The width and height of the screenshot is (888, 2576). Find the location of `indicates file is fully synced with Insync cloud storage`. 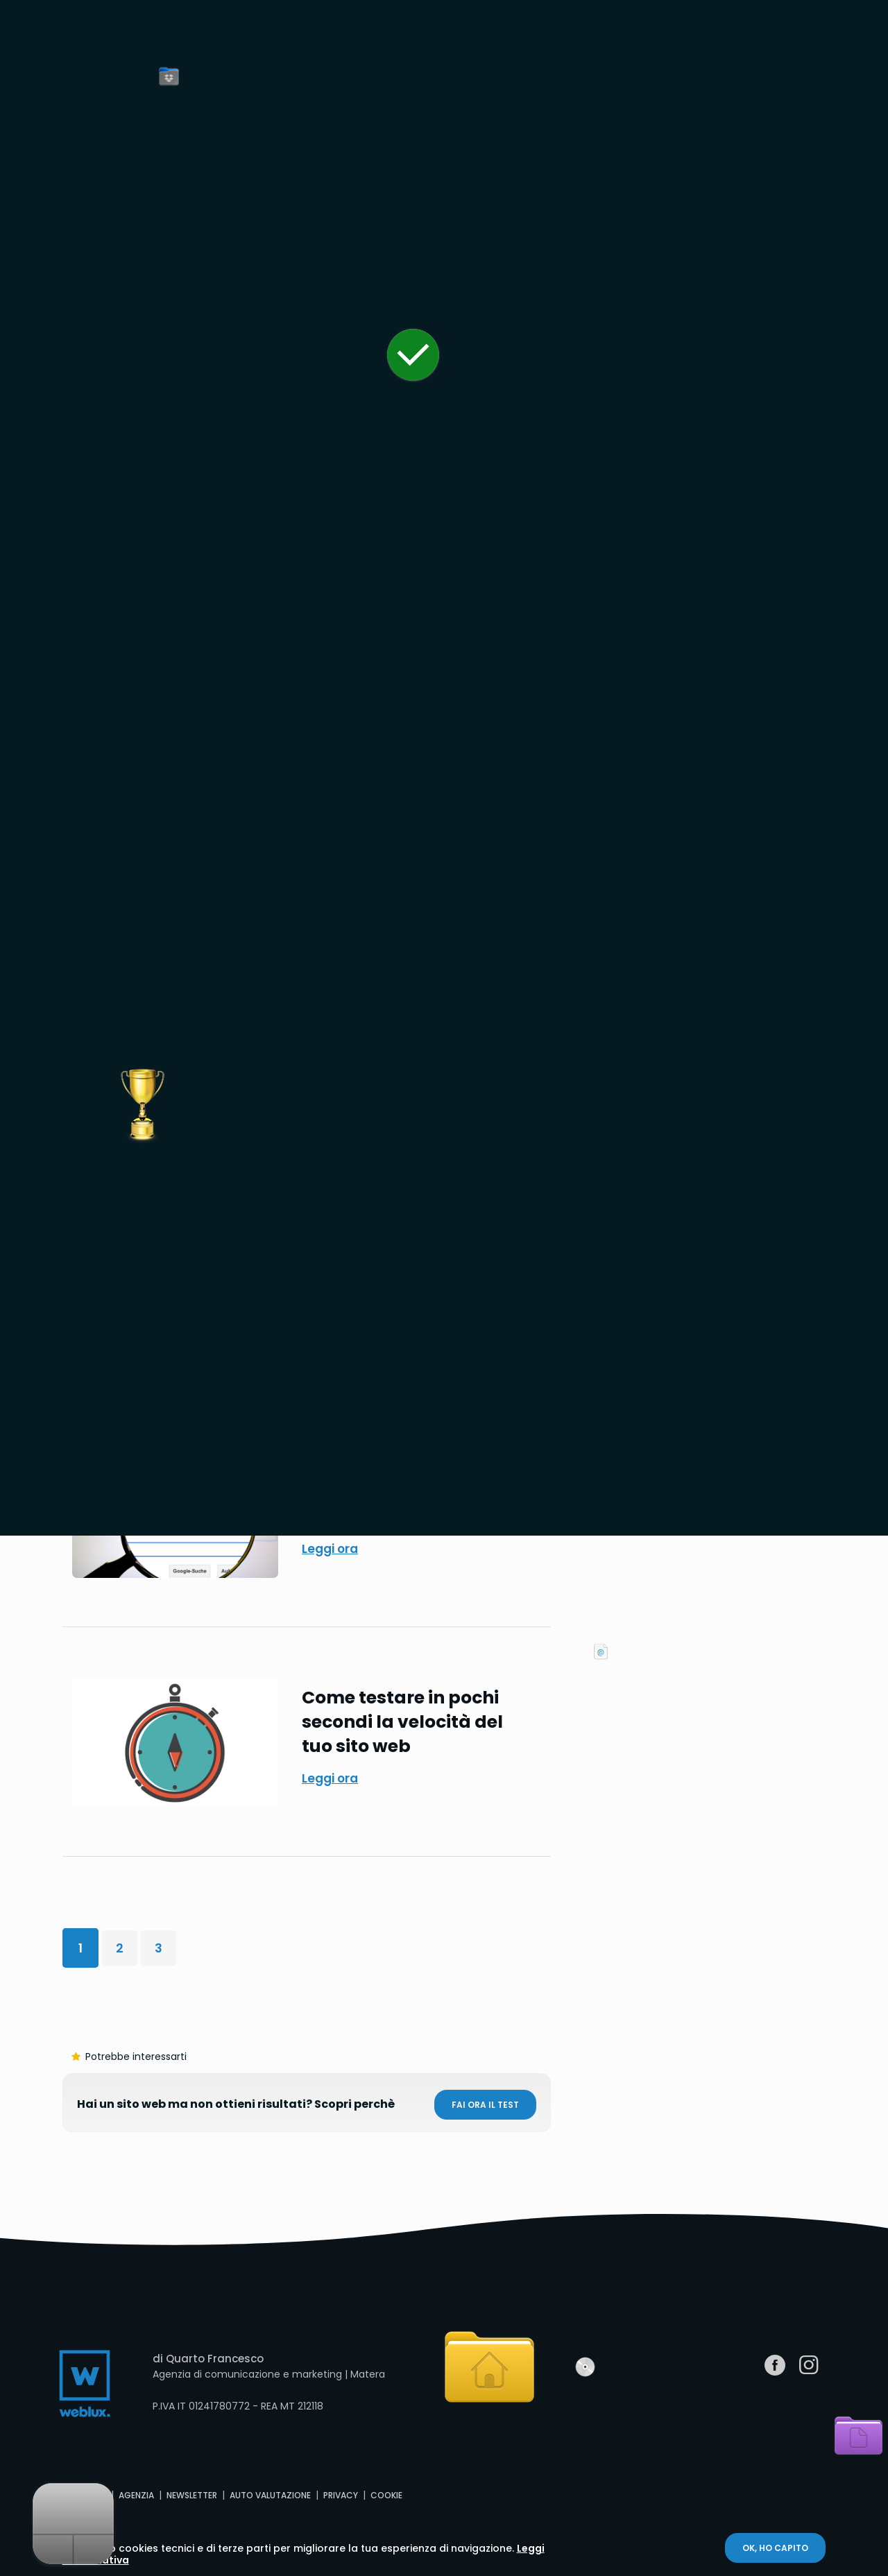

indicates file is fully synced with Insync cloud storage is located at coordinates (413, 354).